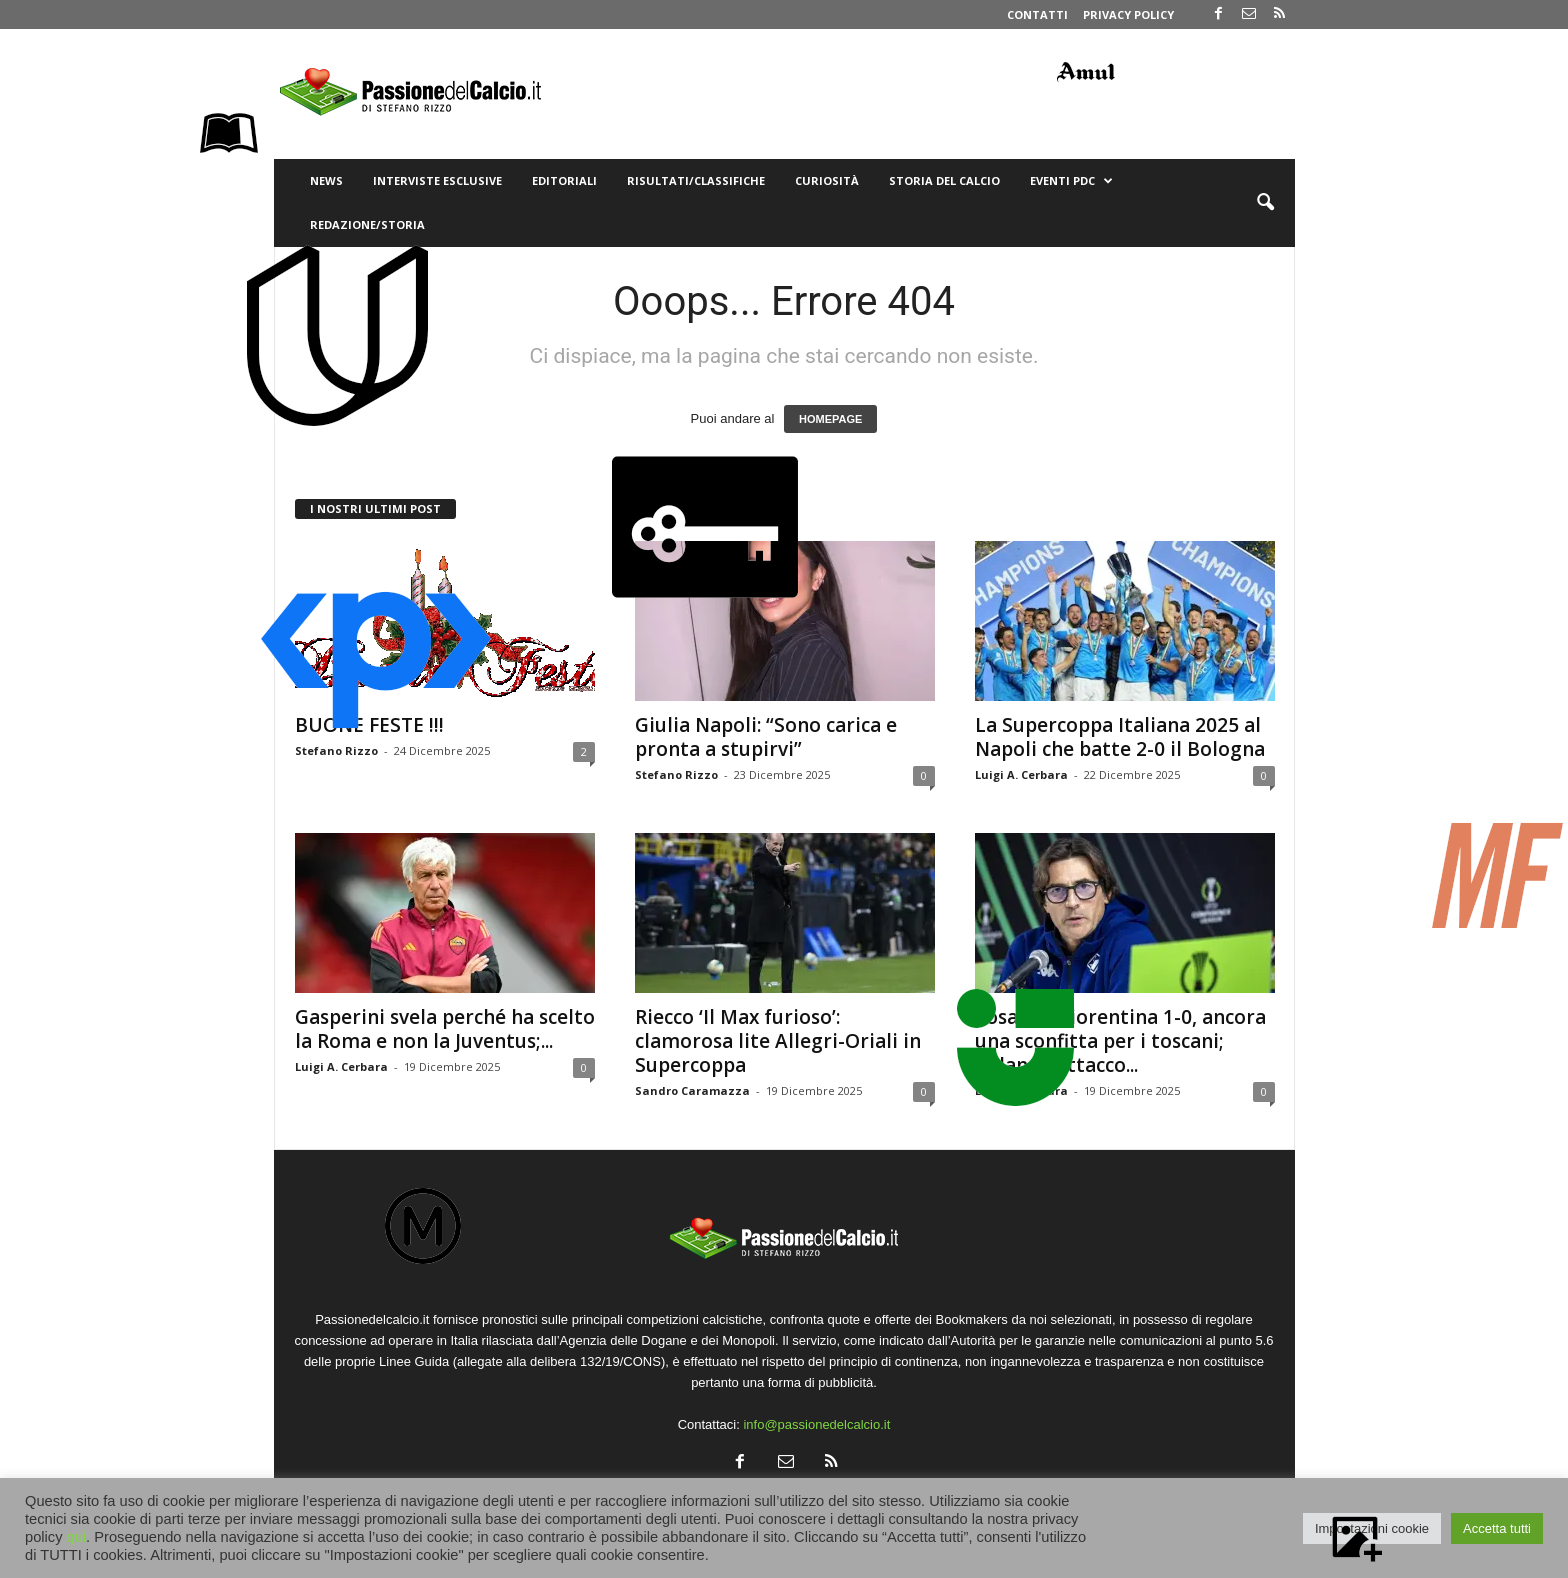 The width and height of the screenshot is (1568, 1578). I want to click on visit MetaFilter community website, so click(1497, 875).